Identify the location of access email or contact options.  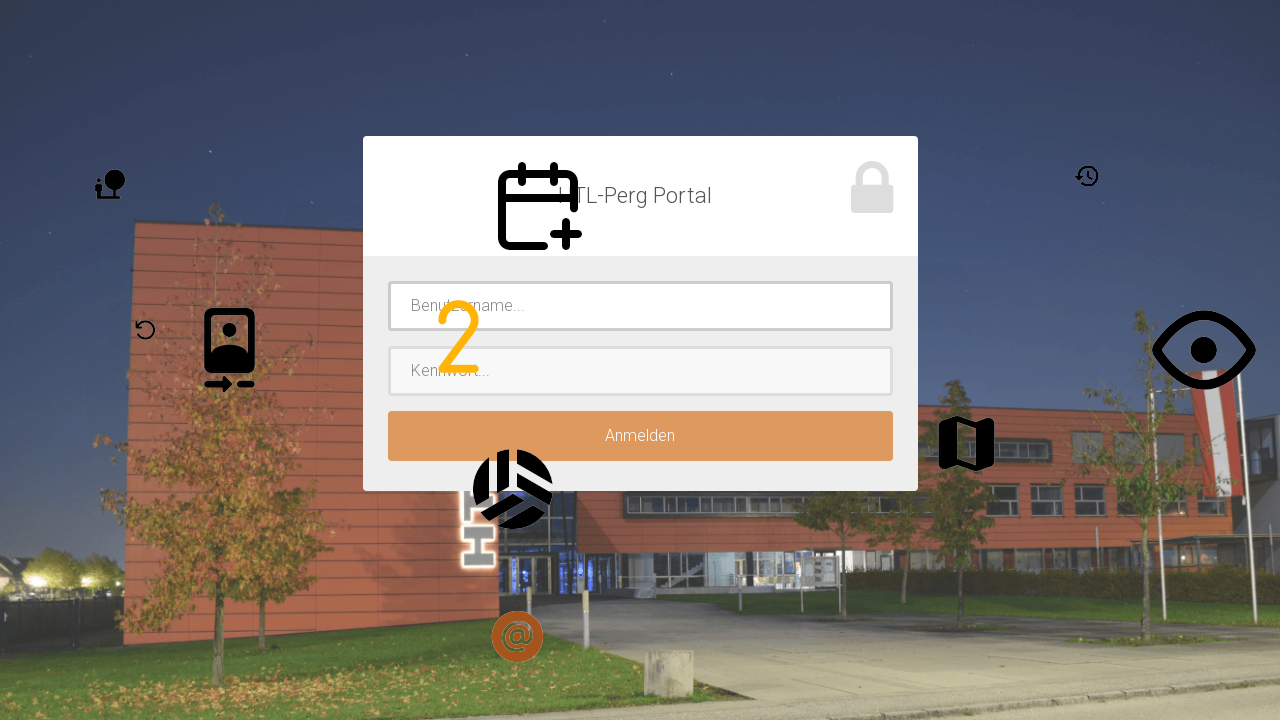
(517, 636).